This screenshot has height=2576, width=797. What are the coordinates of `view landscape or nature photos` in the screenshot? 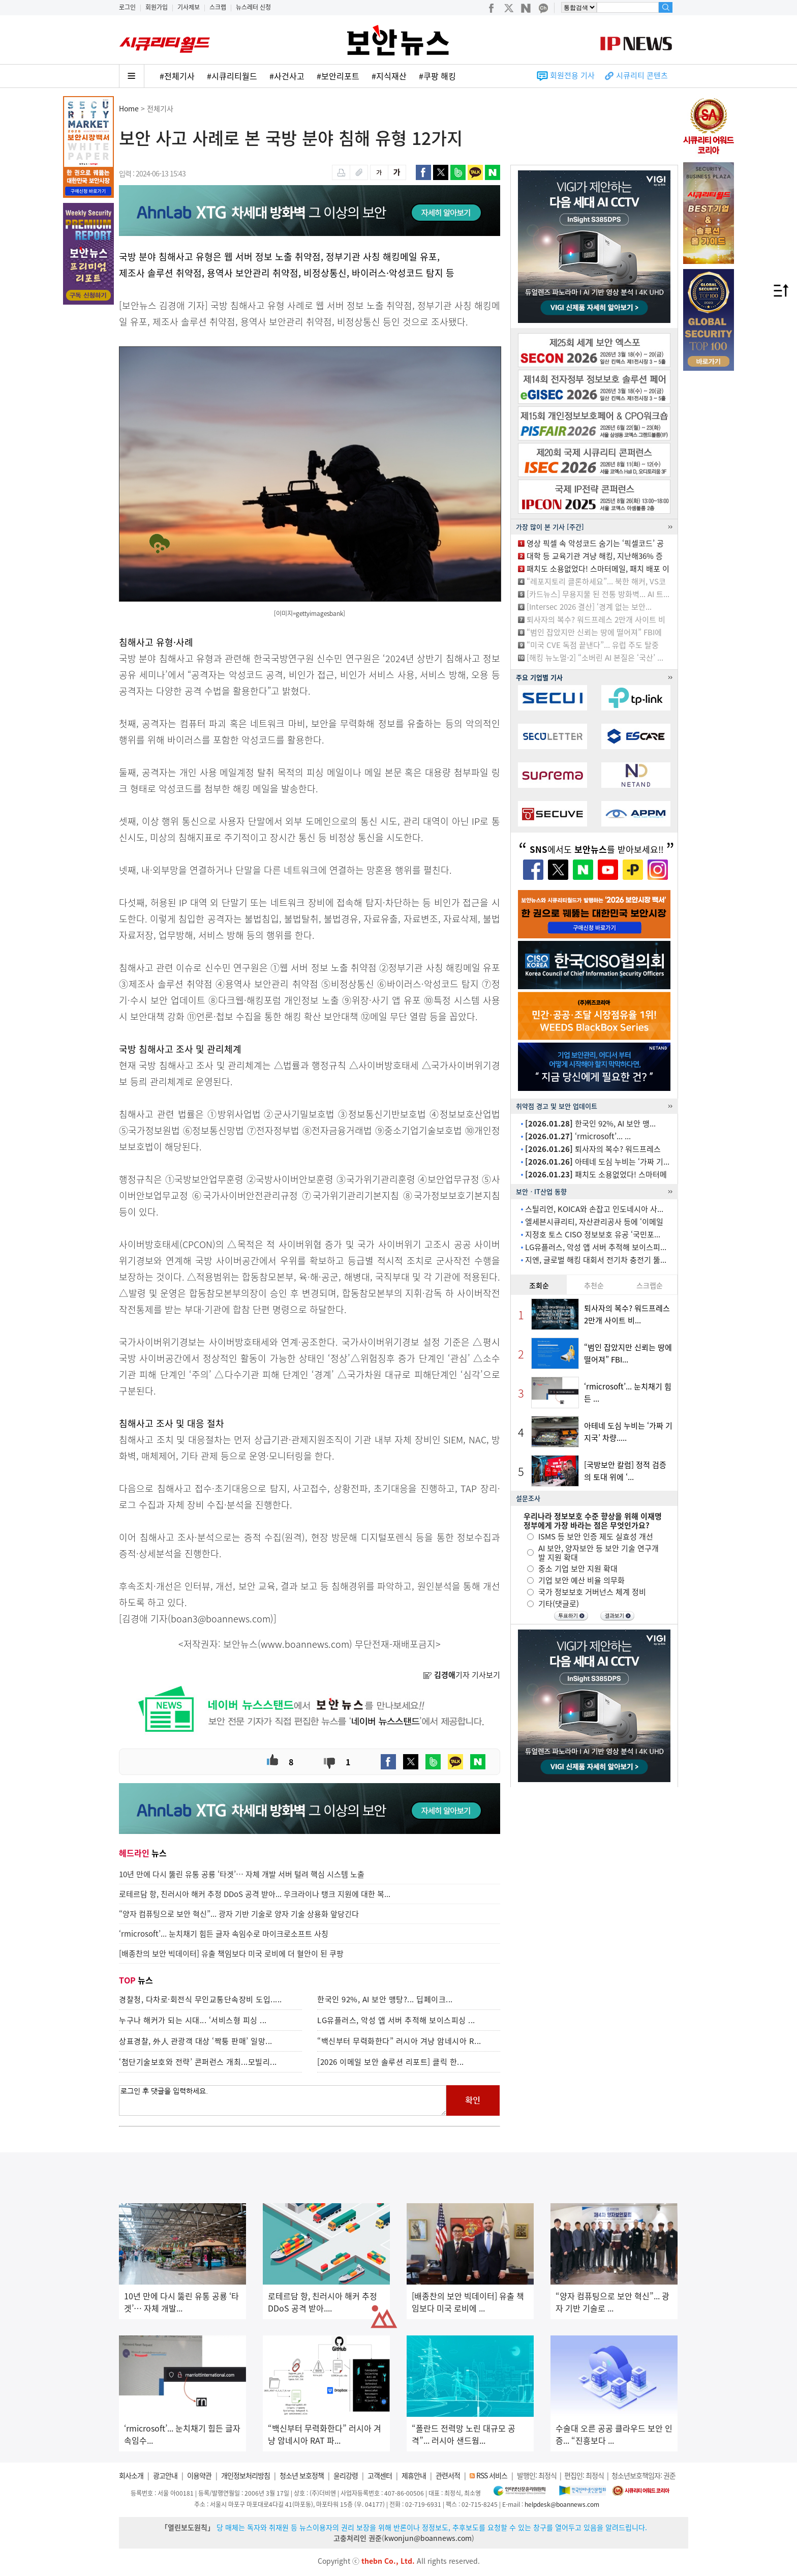 It's located at (383, 2317).